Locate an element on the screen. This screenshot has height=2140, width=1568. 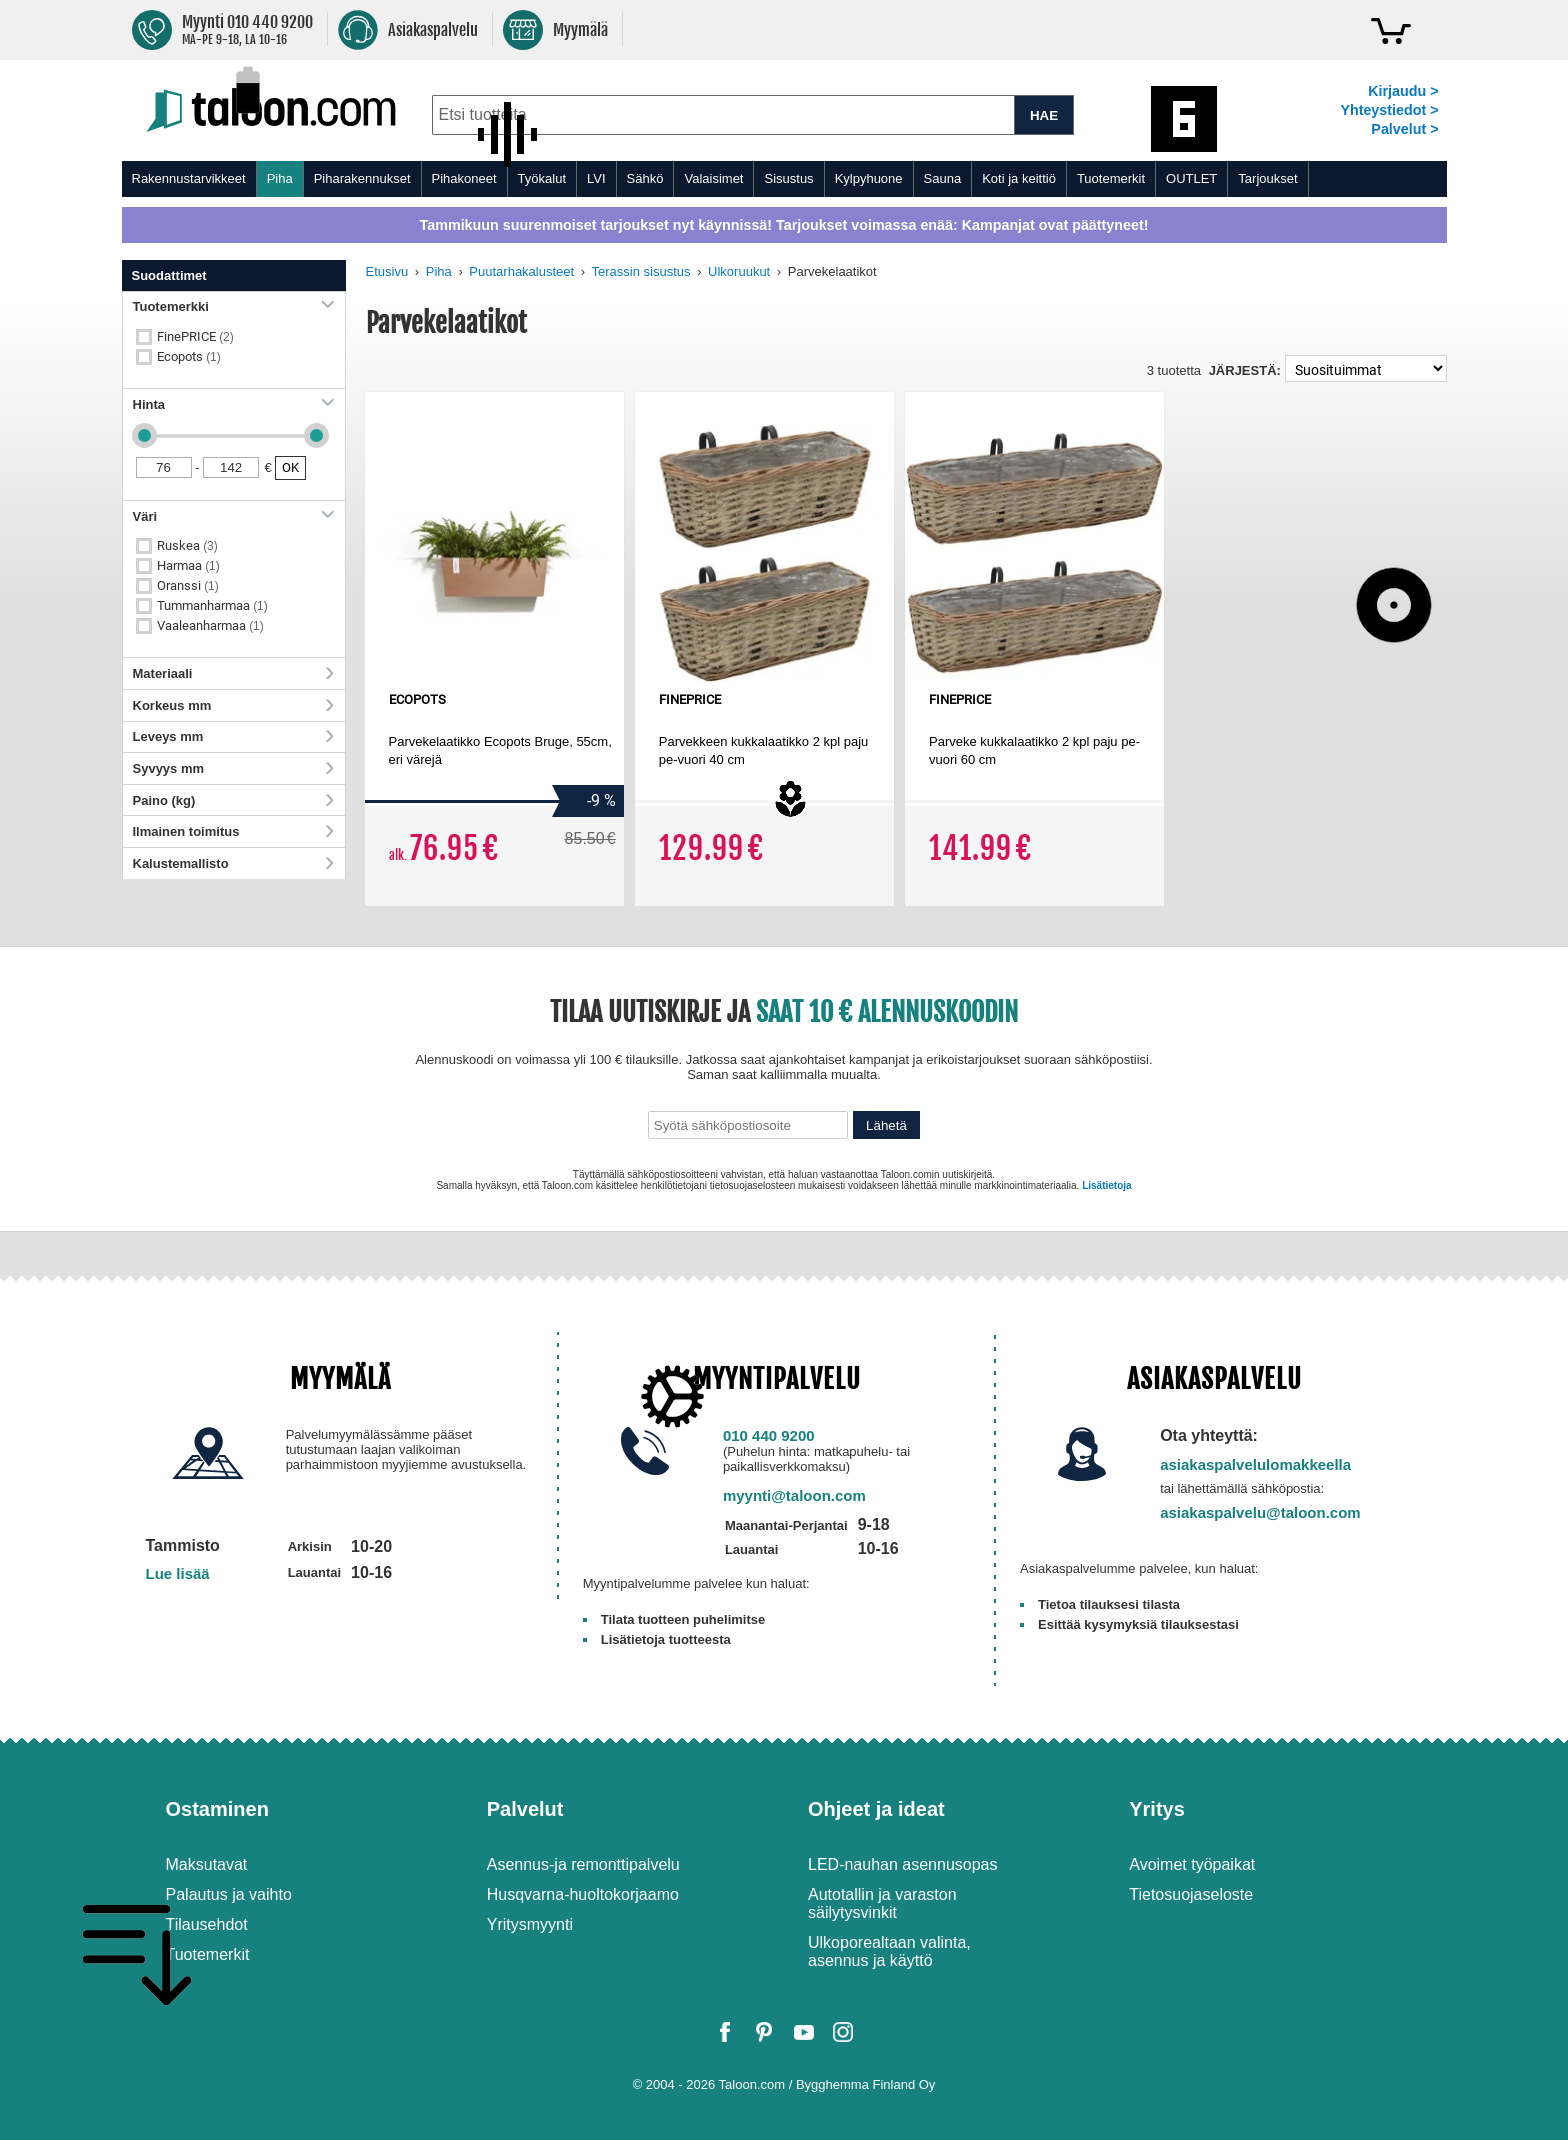
indicates step 6 in a multi-step process is located at coordinates (1184, 119).